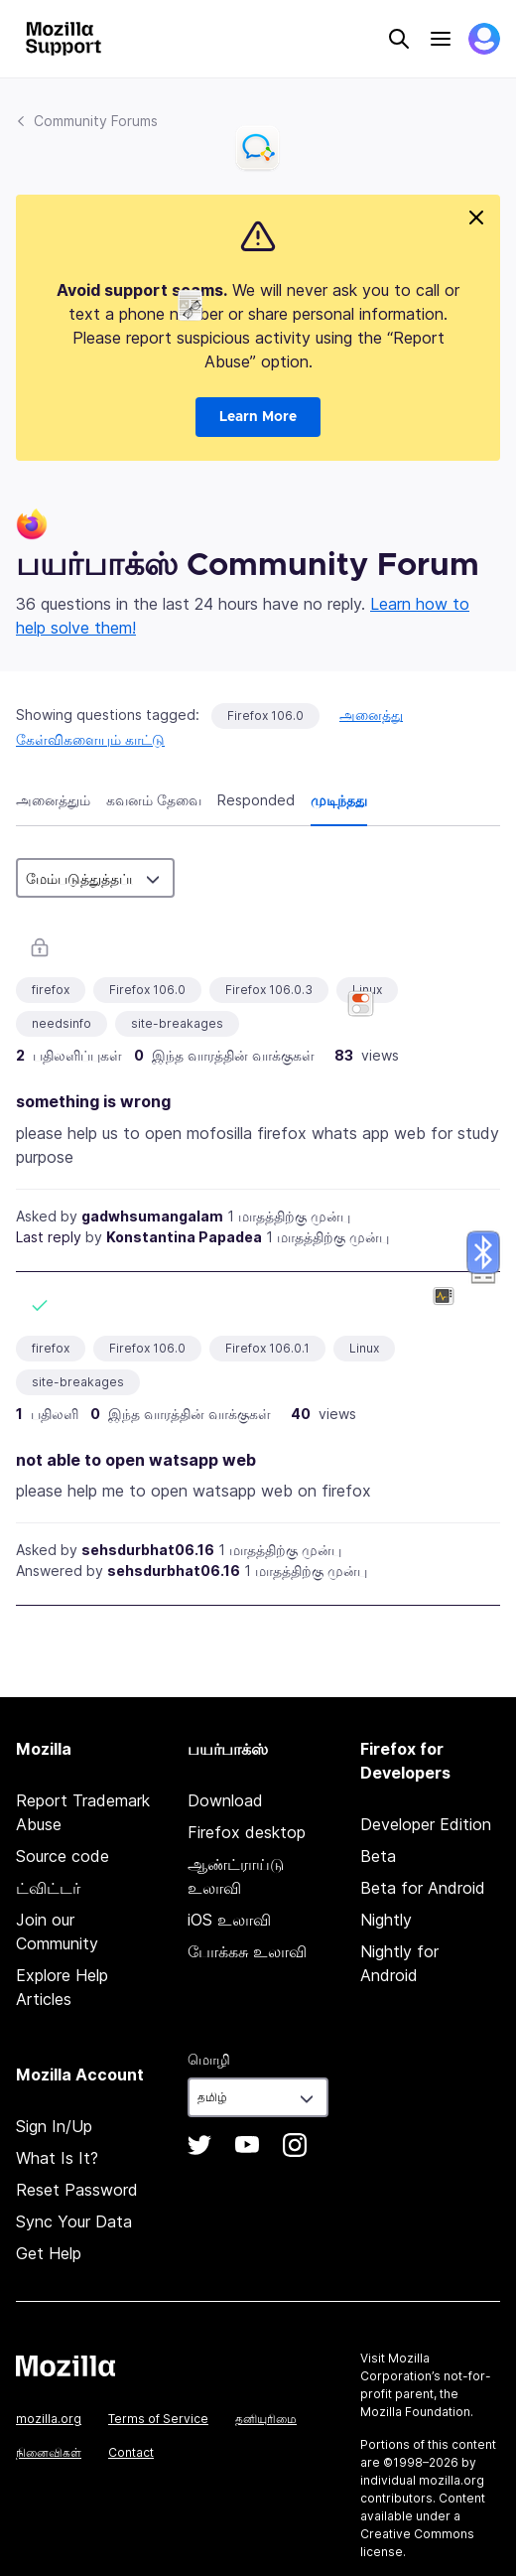  I want to click on open WeCom (WeChat Work) messaging app, so click(257, 147).